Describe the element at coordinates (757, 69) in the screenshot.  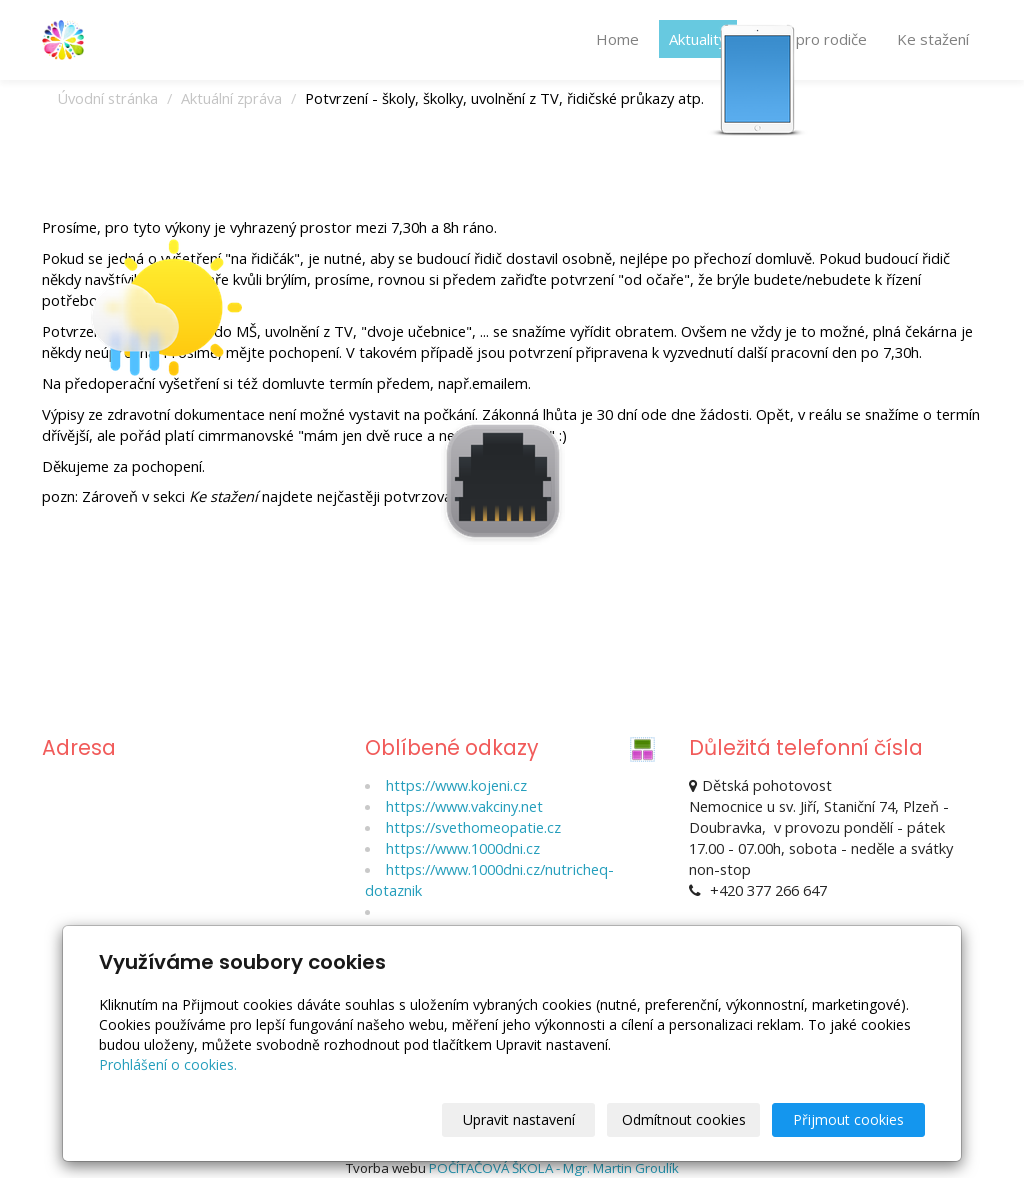
I see `iPad mini device connected via cellular network` at that location.